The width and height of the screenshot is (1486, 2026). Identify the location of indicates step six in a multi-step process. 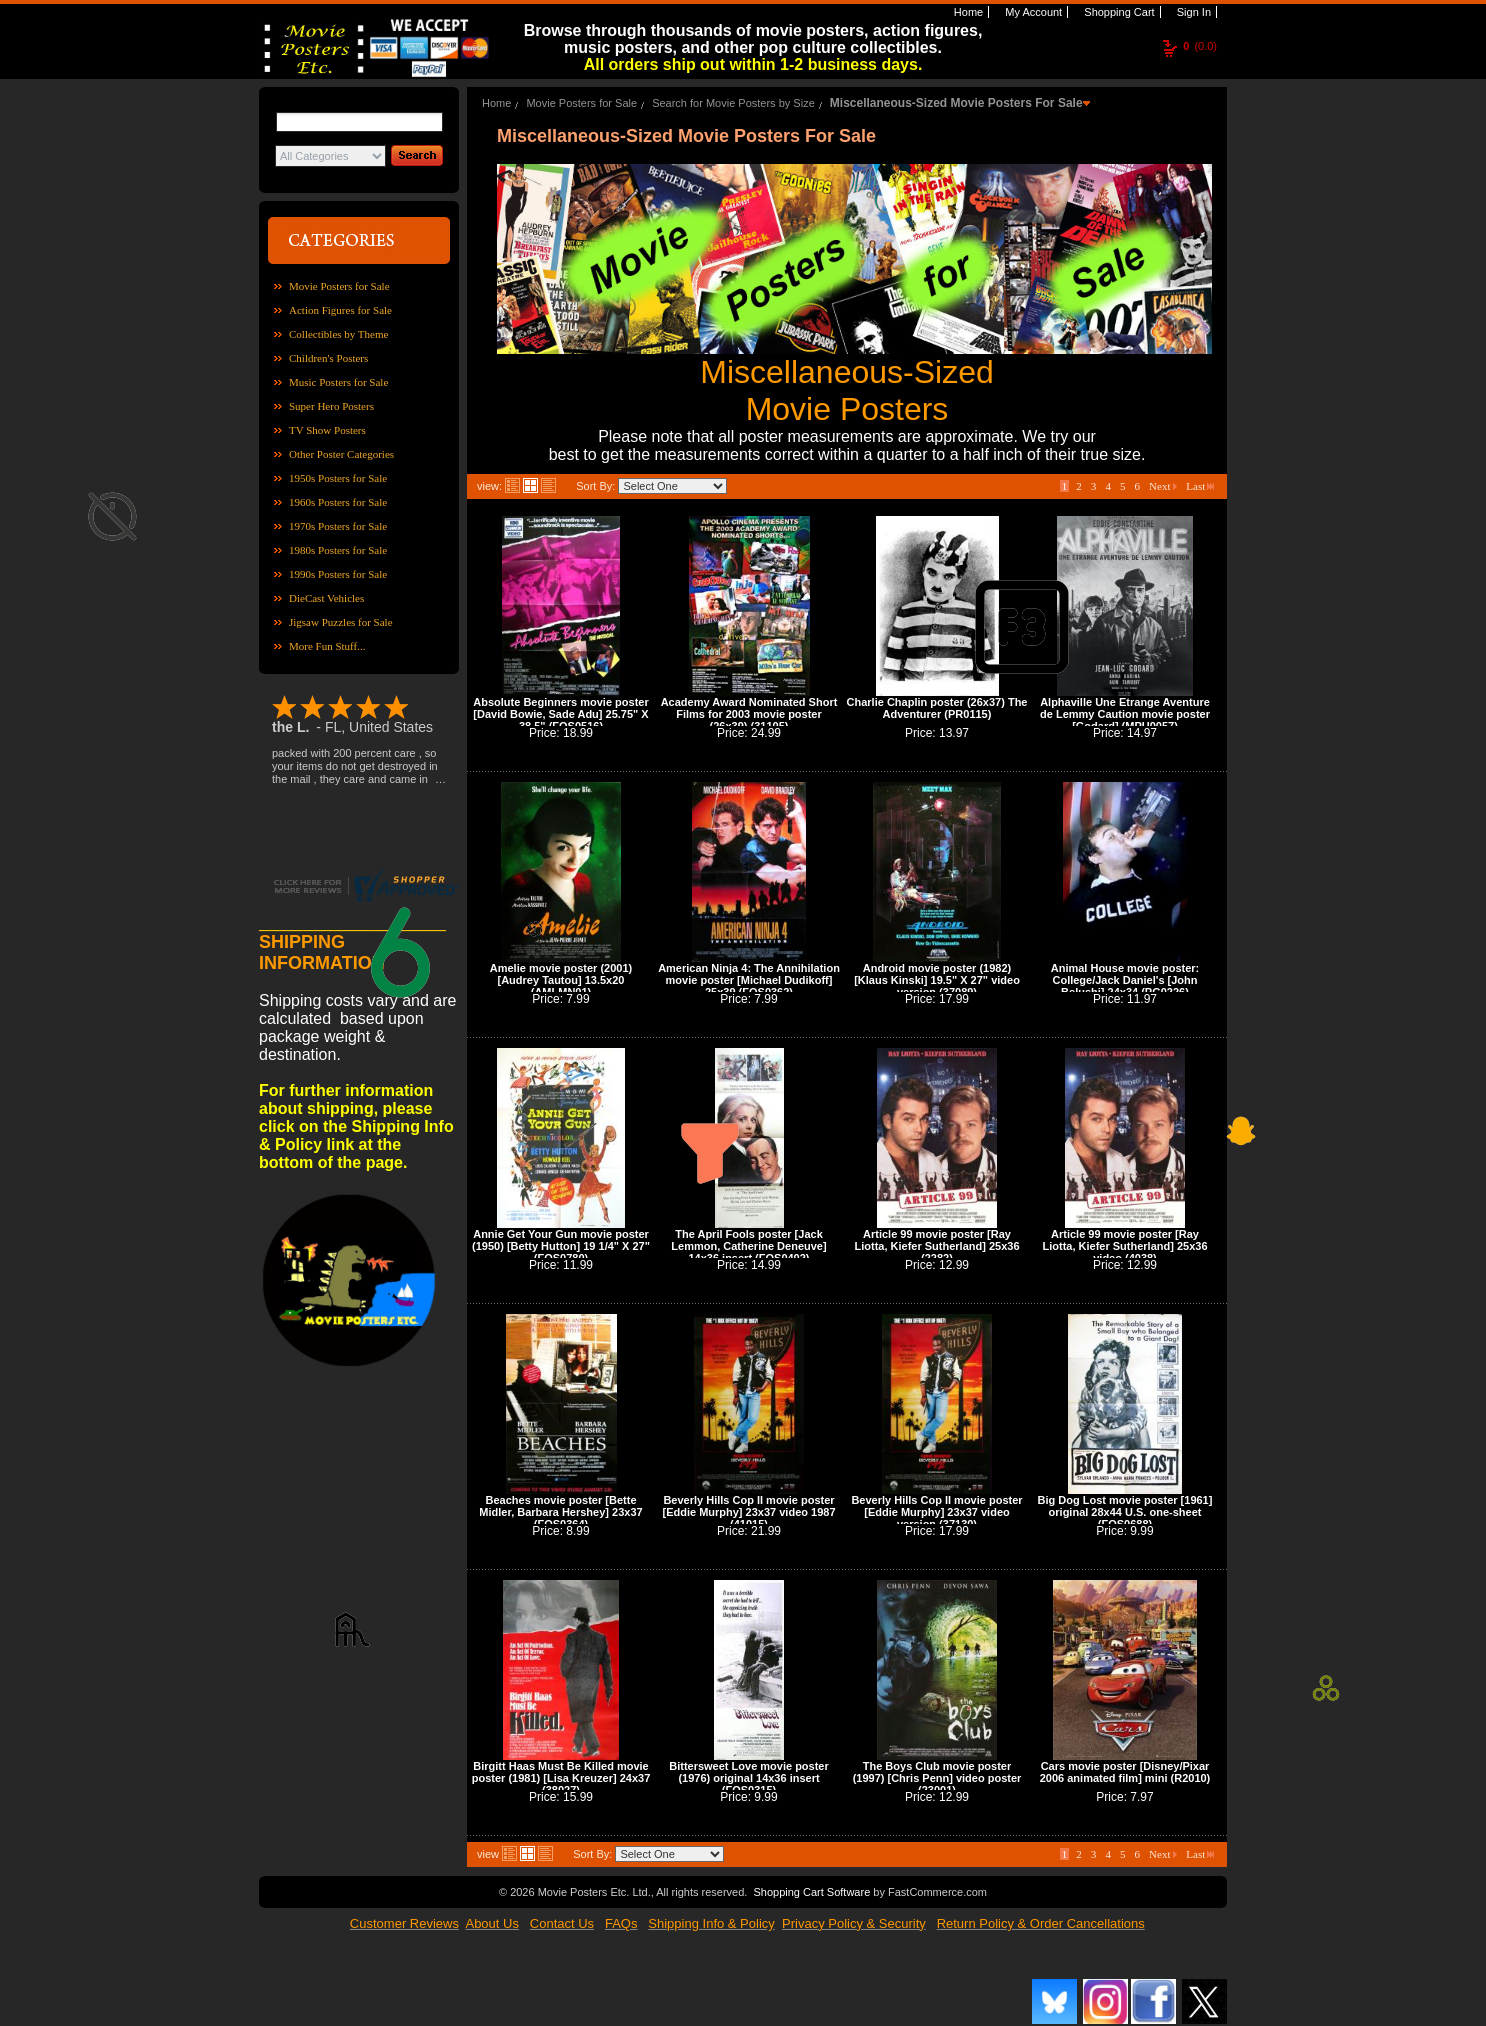
(400, 952).